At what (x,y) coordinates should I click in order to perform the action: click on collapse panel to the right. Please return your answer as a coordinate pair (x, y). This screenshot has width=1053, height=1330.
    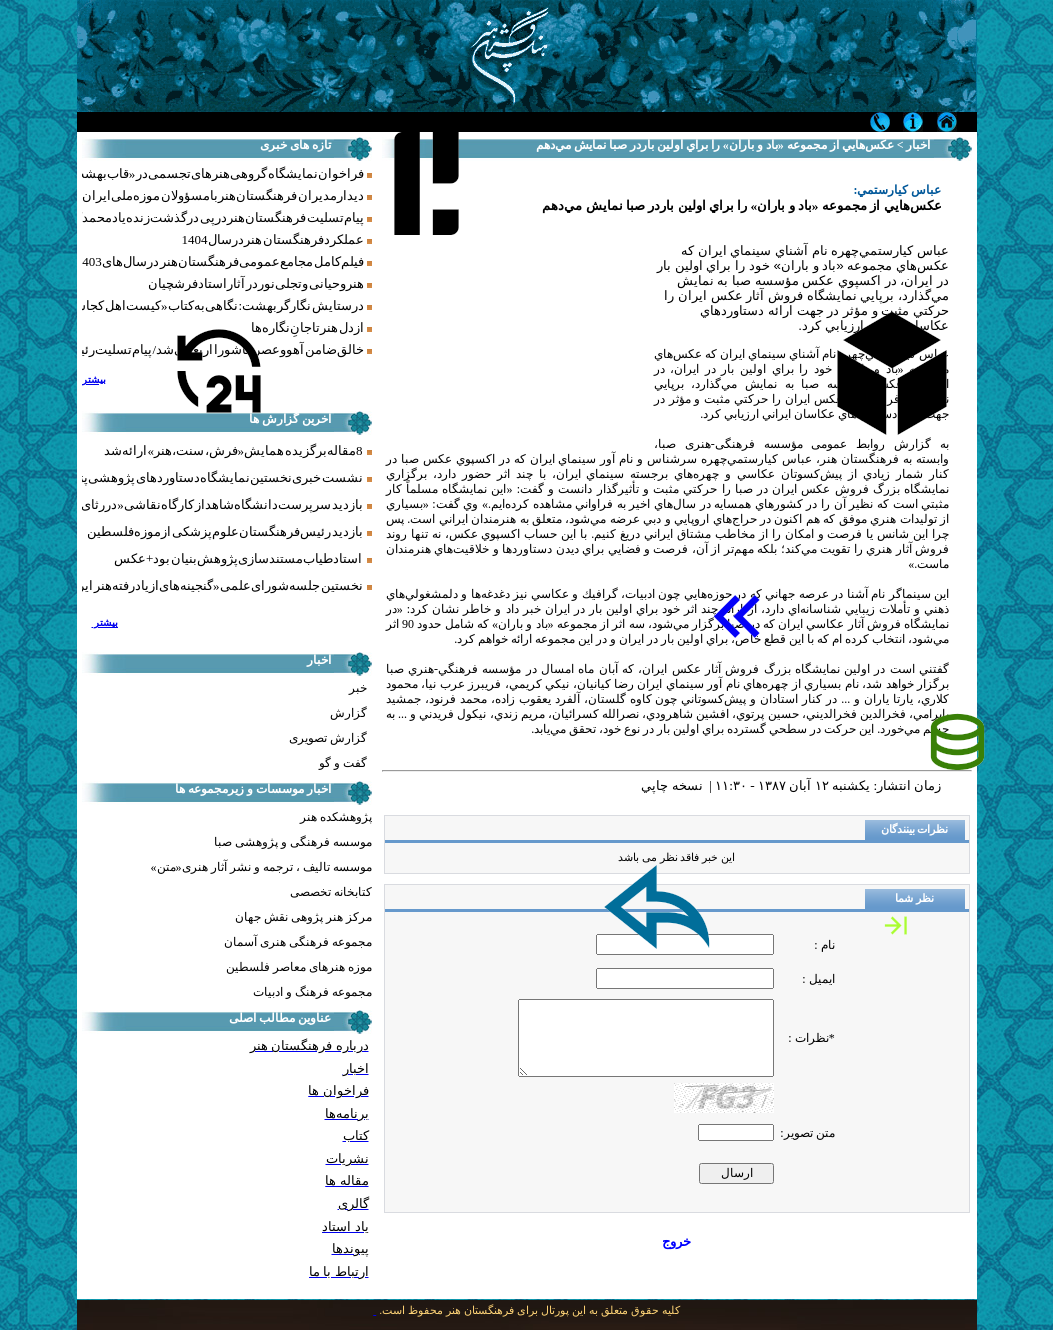
    Looking at the image, I should click on (896, 925).